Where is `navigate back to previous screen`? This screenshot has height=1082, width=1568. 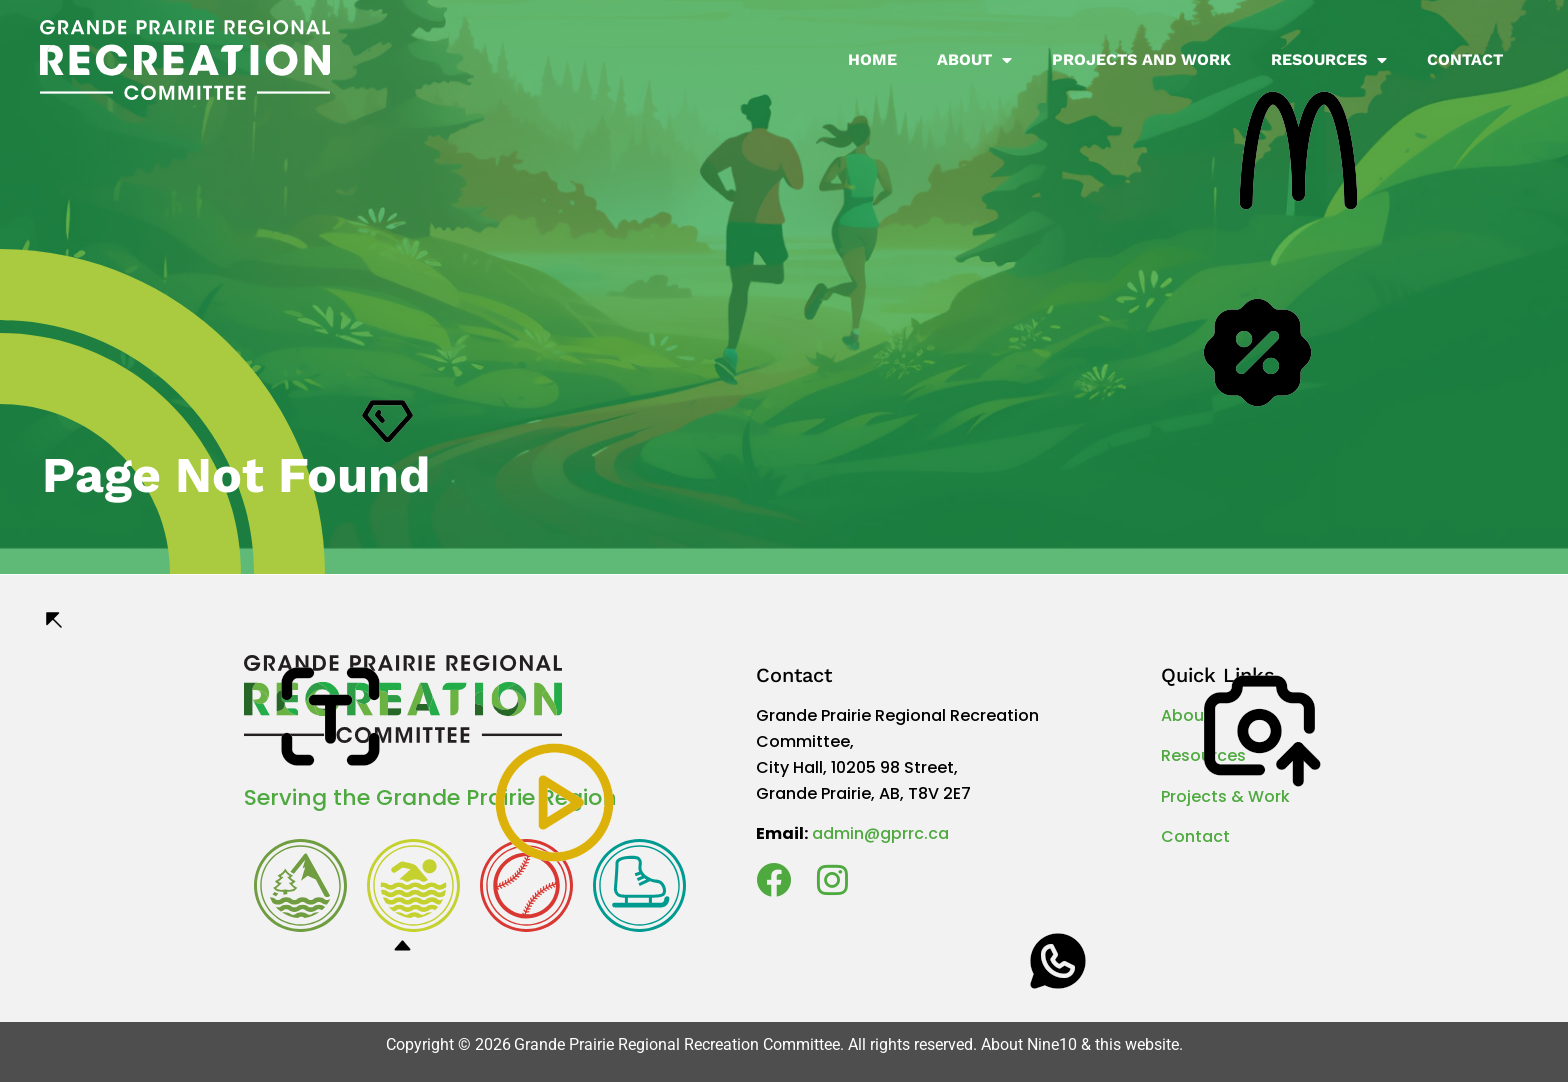
navigate back to previous screen is located at coordinates (54, 620).